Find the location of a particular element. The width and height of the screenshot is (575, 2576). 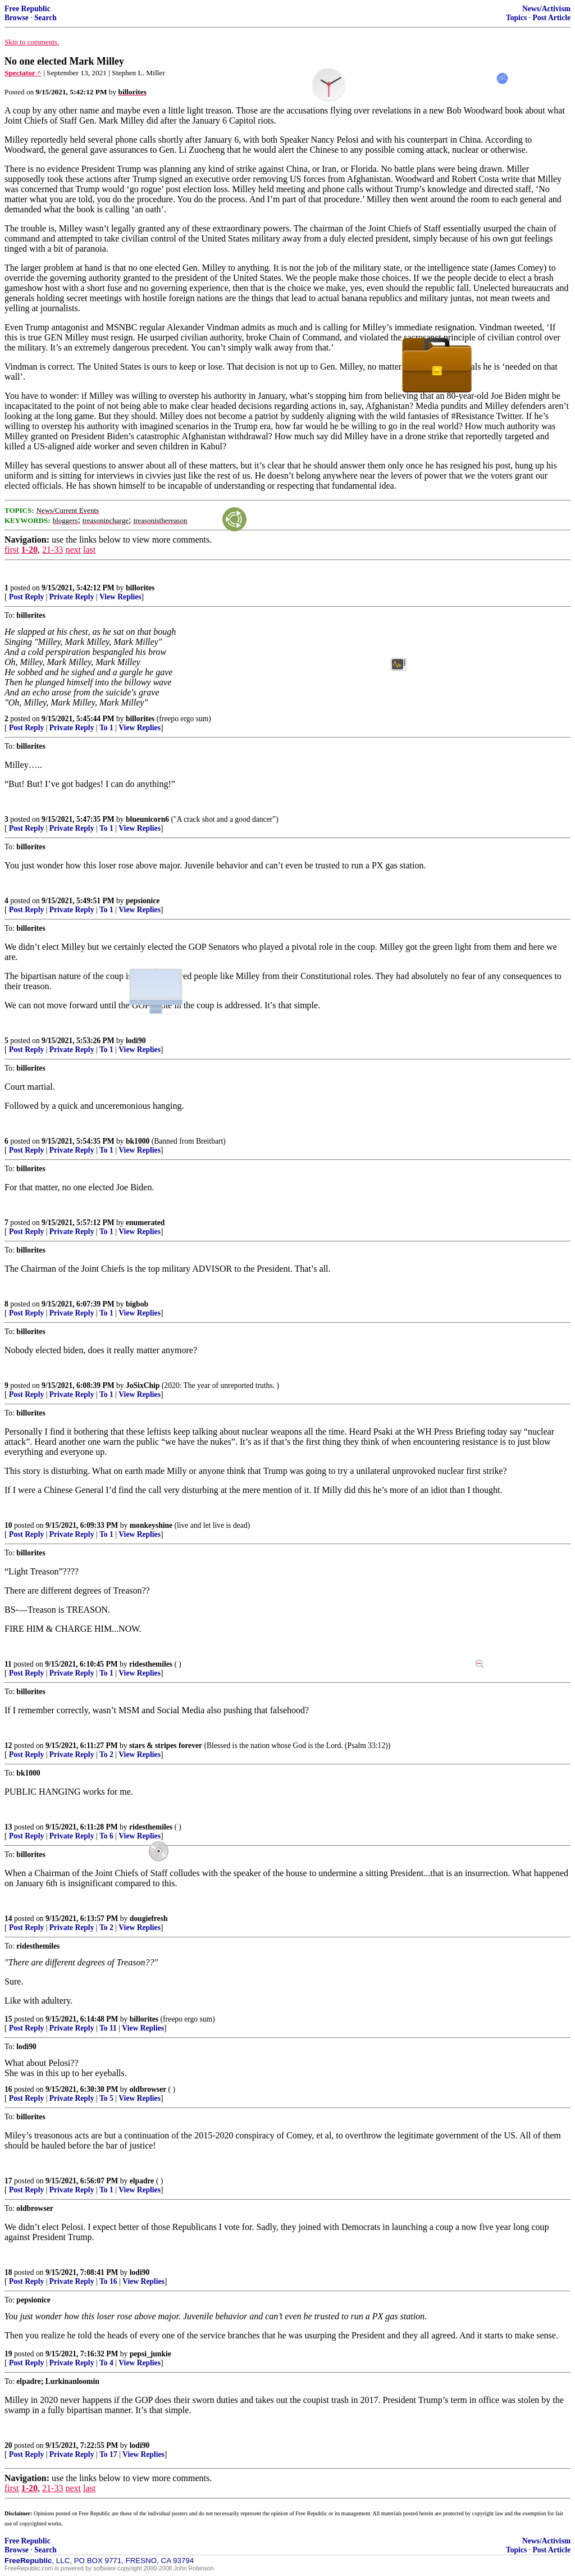

access recently opened files and folders is located at coordinates (328, 84).